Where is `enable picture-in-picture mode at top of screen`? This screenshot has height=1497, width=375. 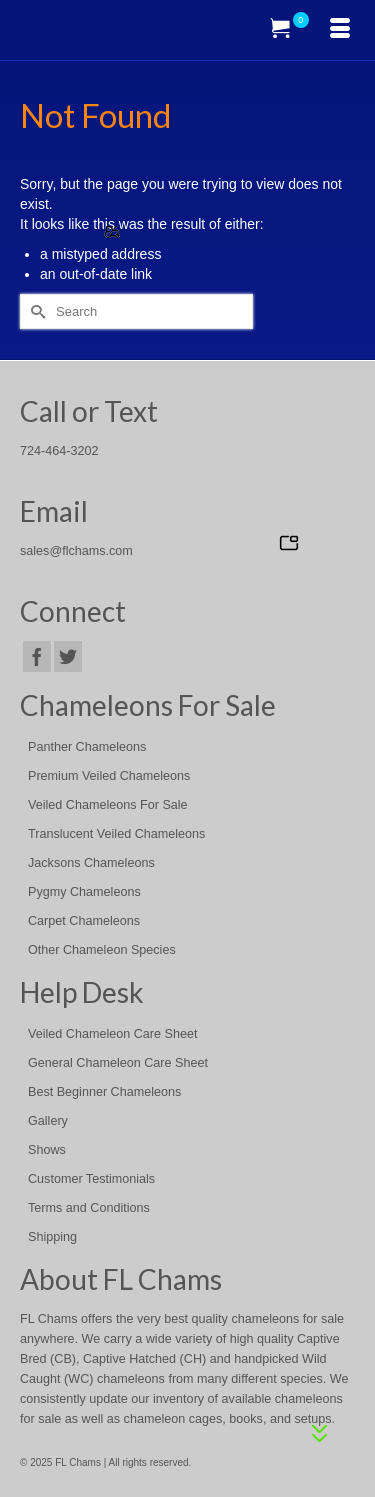
enable picture-in-picture mode at top of screen is located at coordinates (289, 543).